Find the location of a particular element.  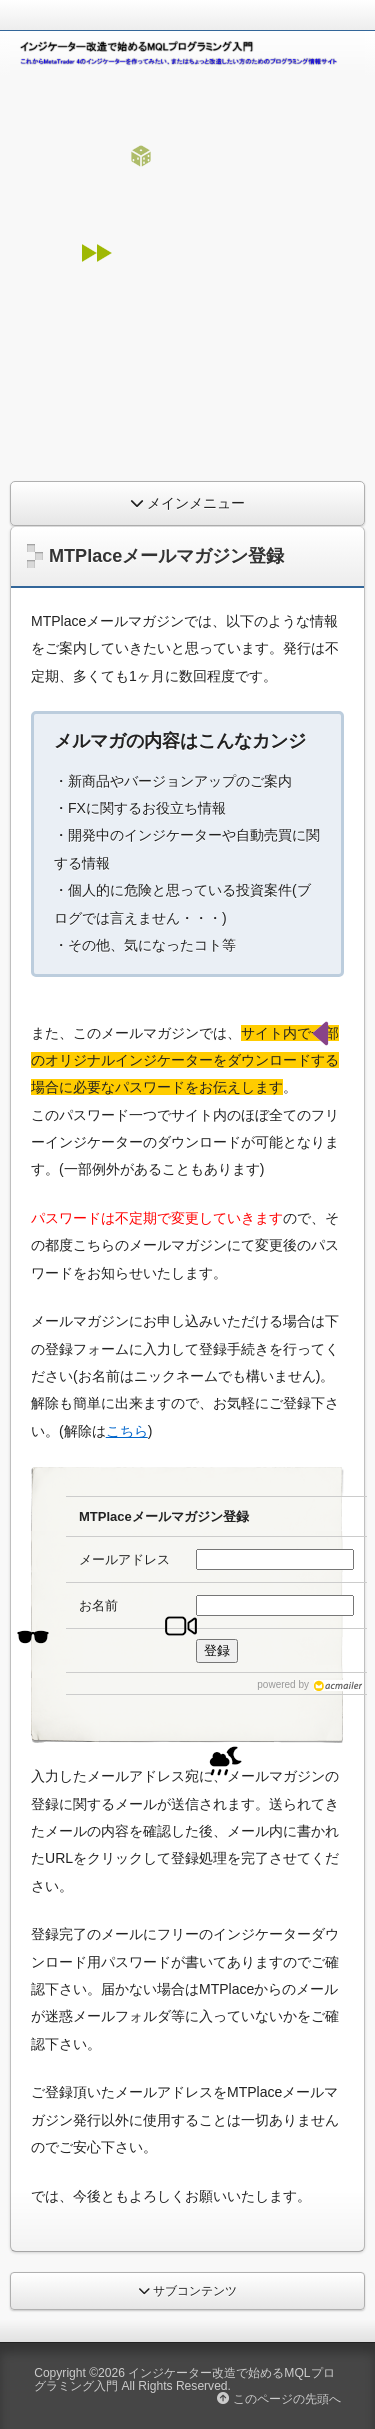

skip to next track is located at coordinates (97, 253).